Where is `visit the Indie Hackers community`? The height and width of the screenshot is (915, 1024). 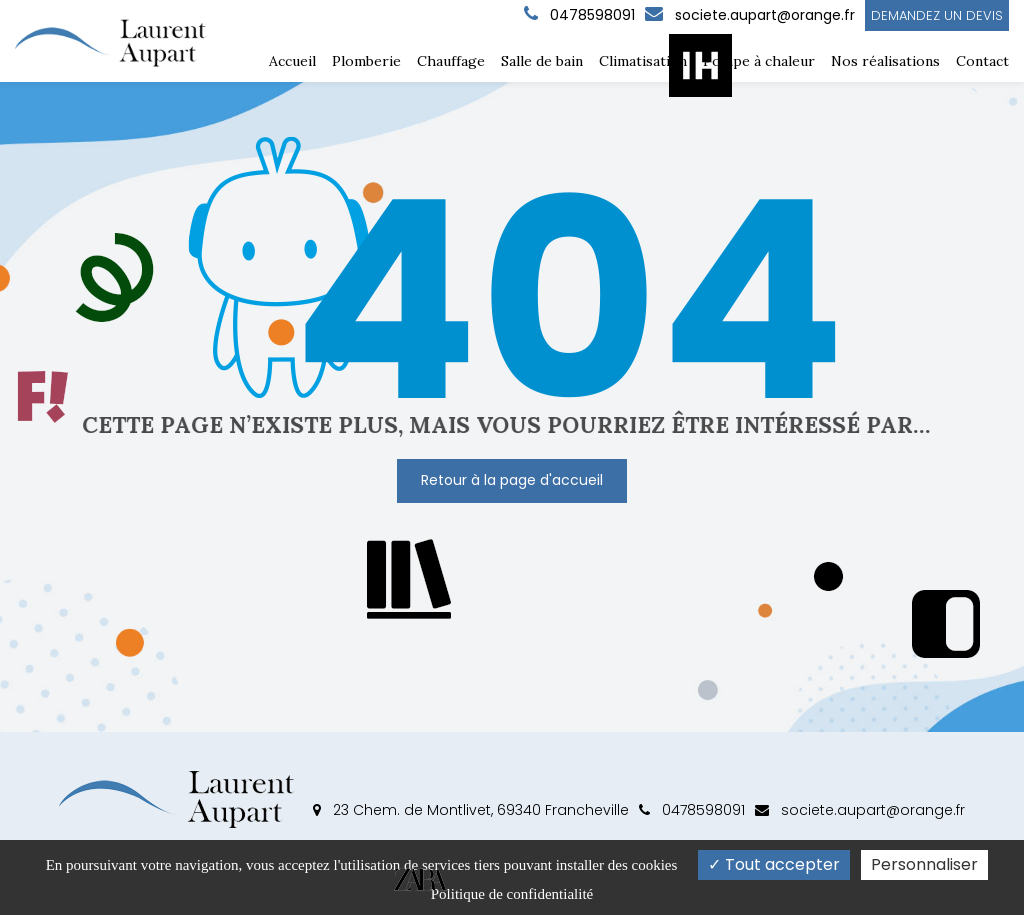
visit the Indie Hackers community is located at coordinates (700, 65).